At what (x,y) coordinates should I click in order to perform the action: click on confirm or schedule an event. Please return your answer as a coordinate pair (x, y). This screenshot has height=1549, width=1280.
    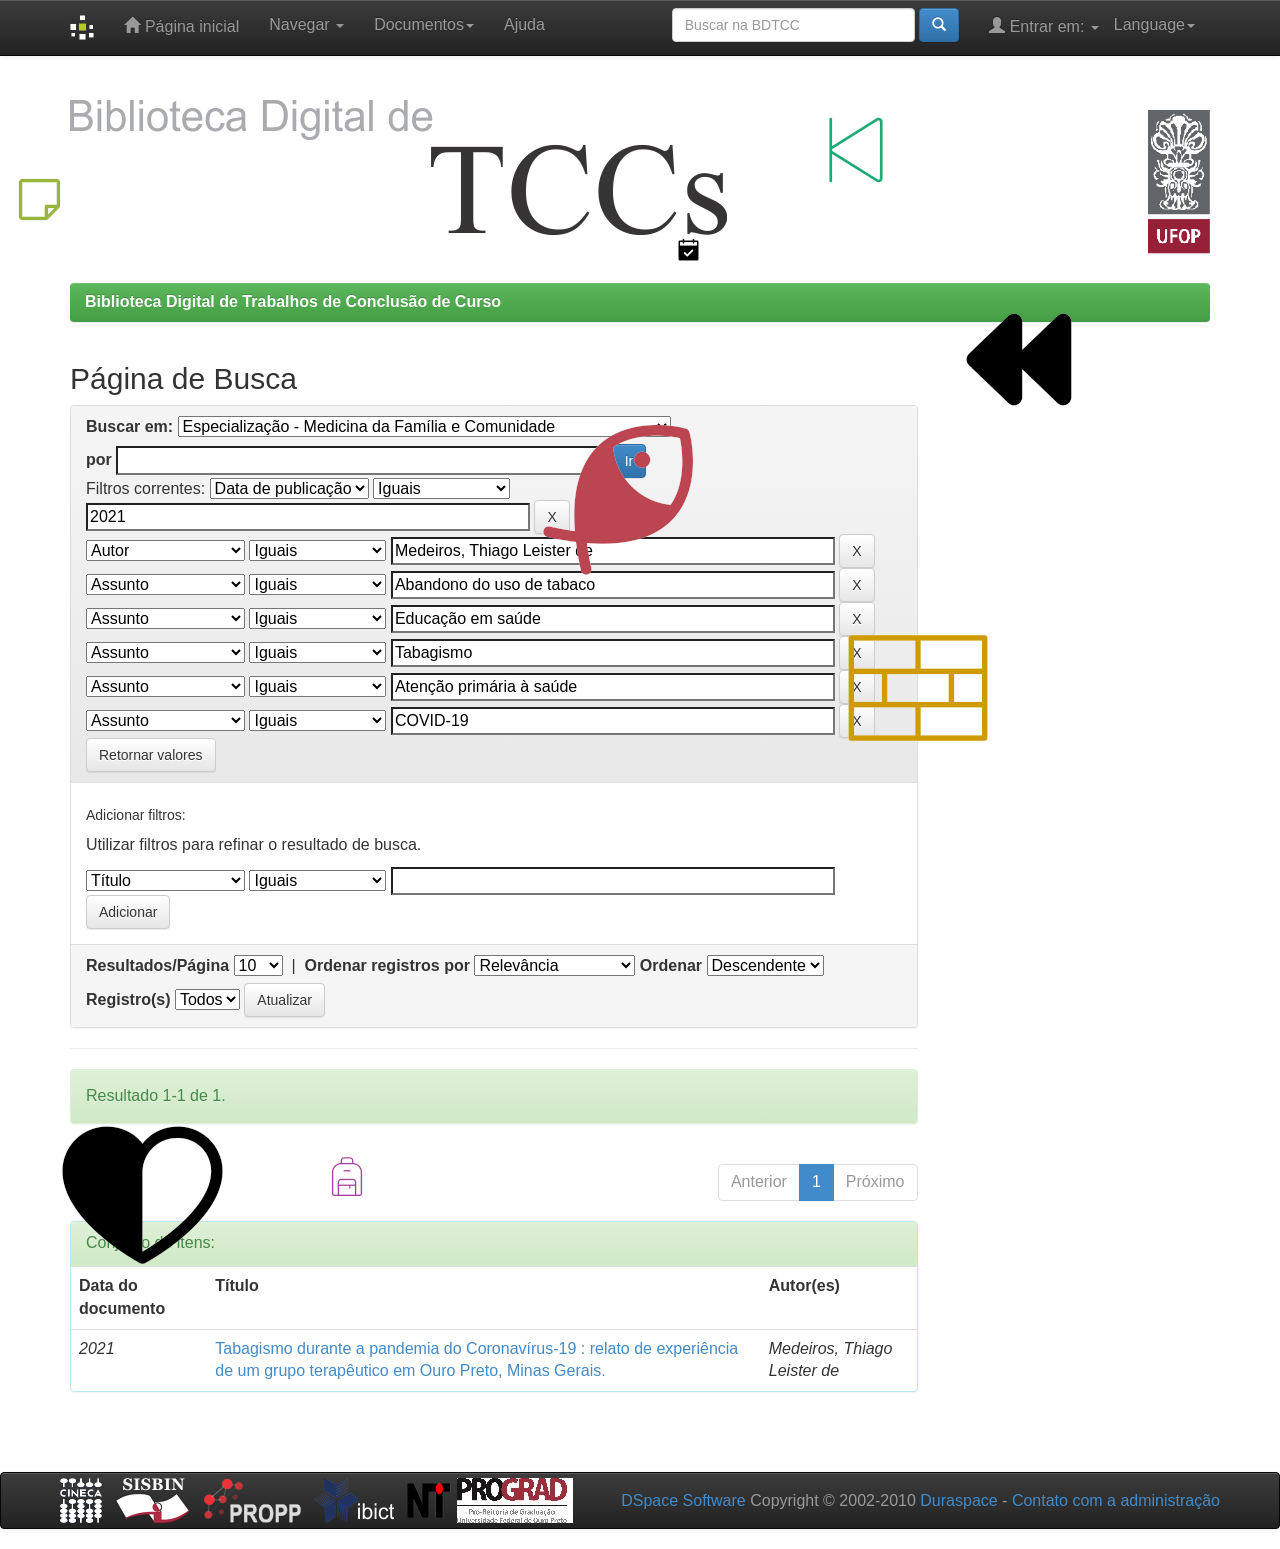
    Looking at the image, I should click on (688, 250).